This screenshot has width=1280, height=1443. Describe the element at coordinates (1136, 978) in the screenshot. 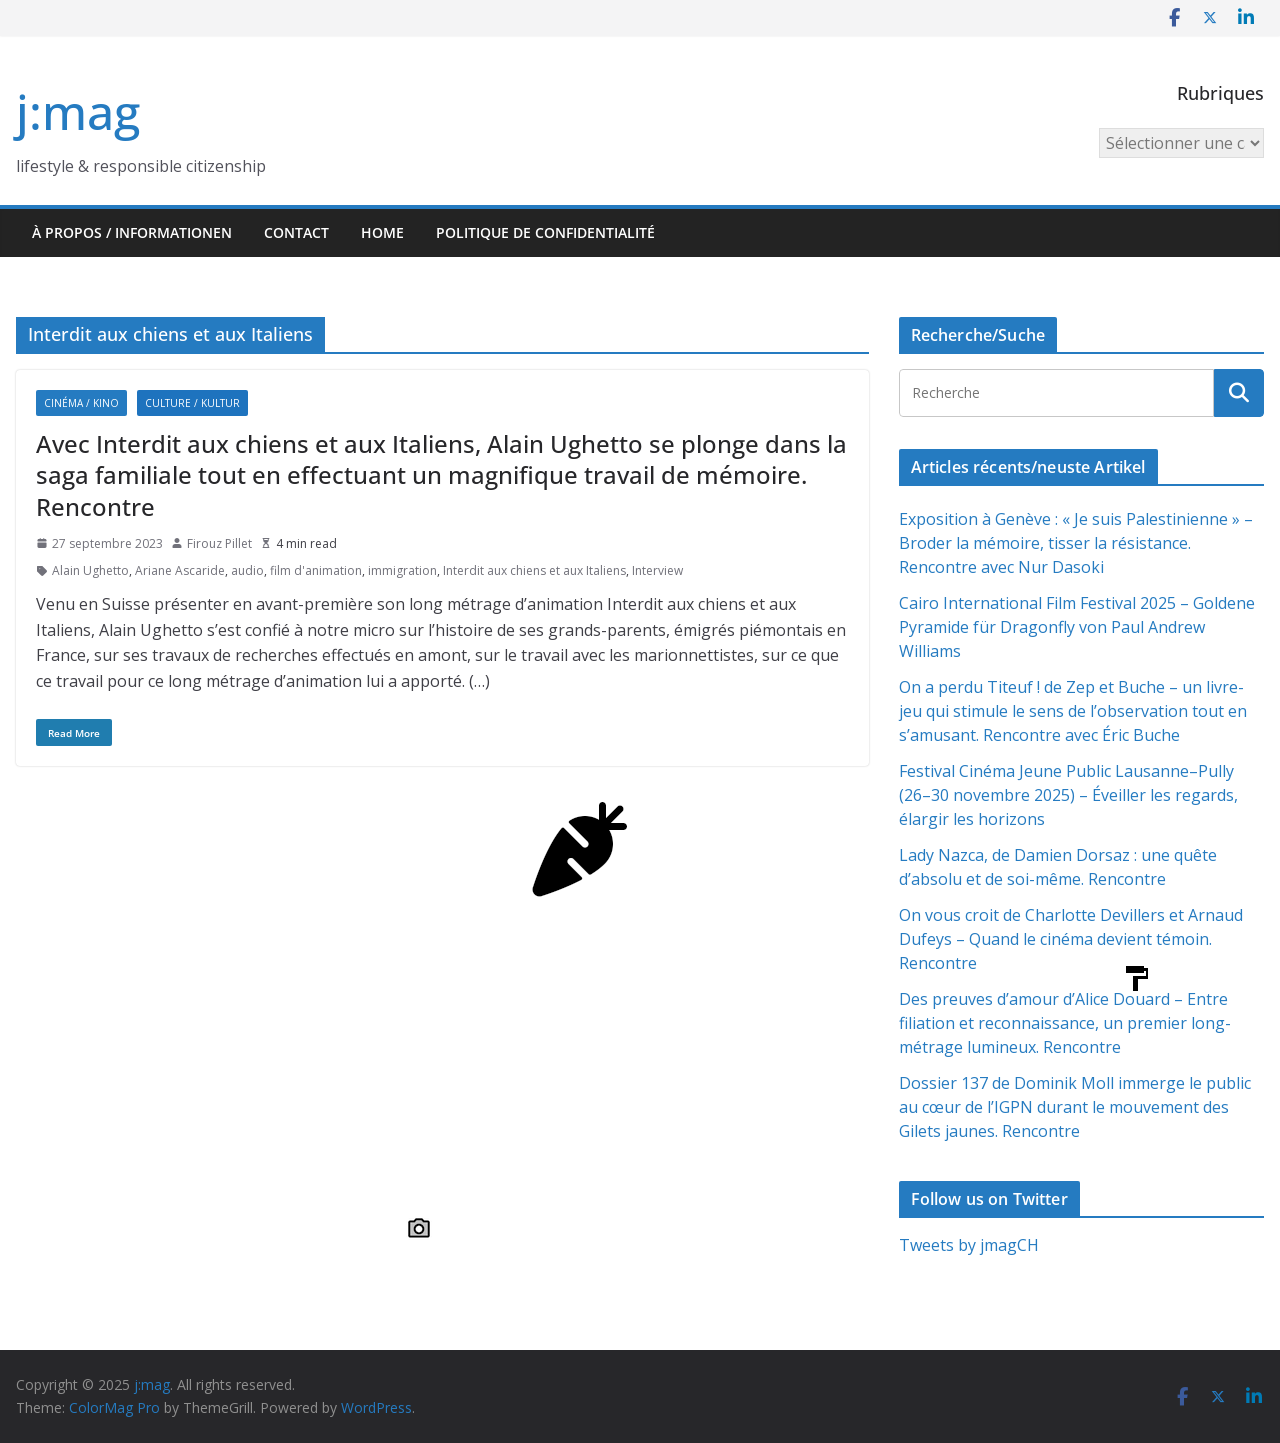

I see `apply formatting style to selected content` at that location.